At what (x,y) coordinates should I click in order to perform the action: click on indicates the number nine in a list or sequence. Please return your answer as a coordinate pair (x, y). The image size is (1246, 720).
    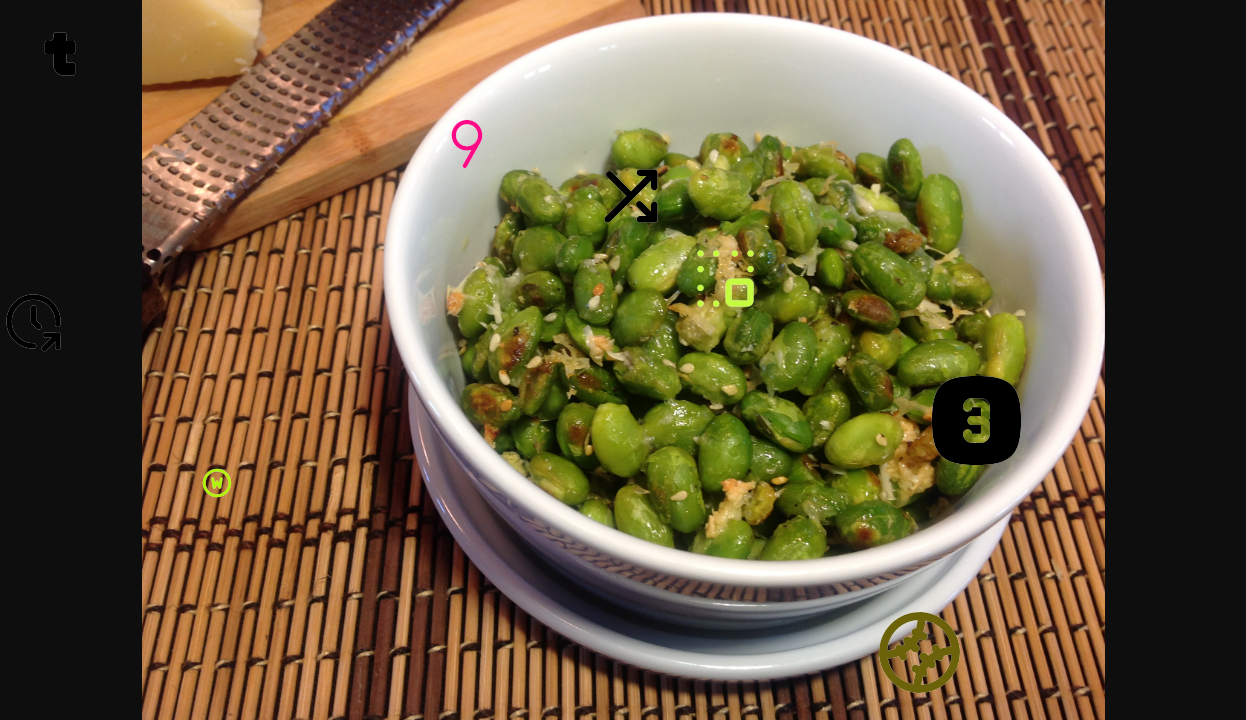
    Looking at the image, I should click on (467, 144).